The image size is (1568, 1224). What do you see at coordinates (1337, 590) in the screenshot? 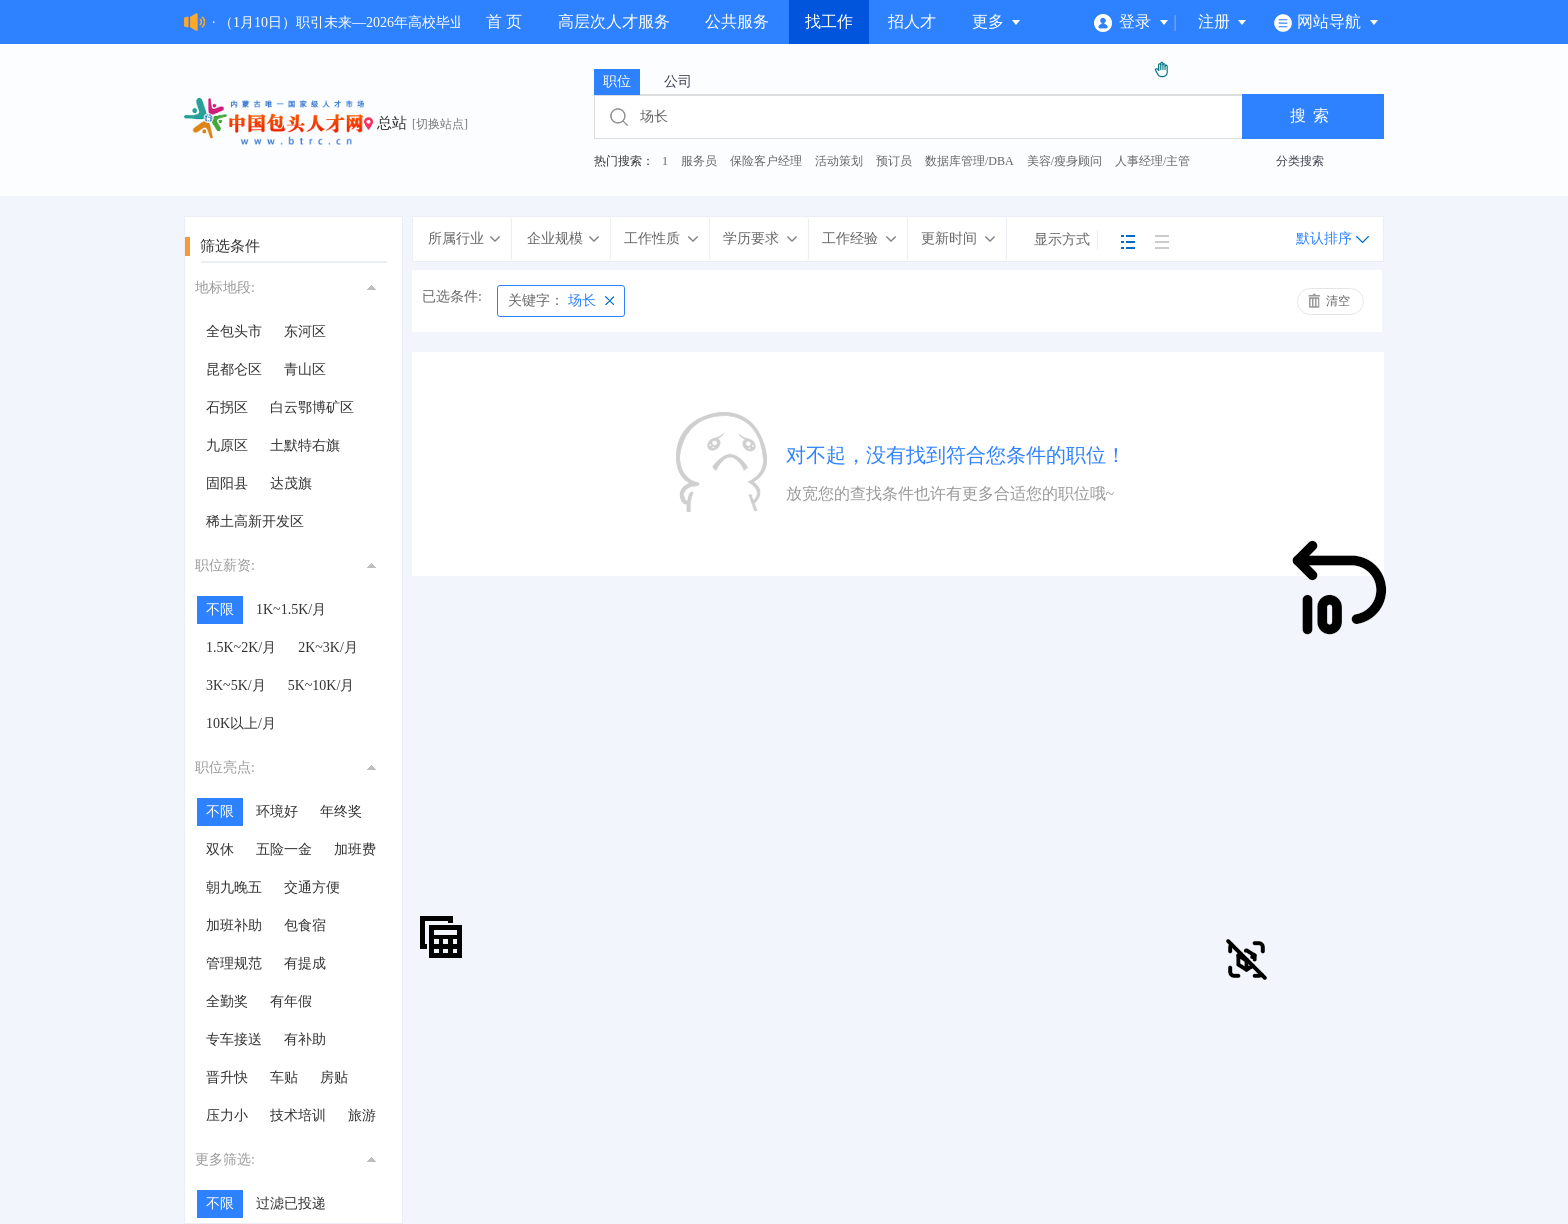
I see `skip backward 10 seconds` at bounding box center [1337, 590].